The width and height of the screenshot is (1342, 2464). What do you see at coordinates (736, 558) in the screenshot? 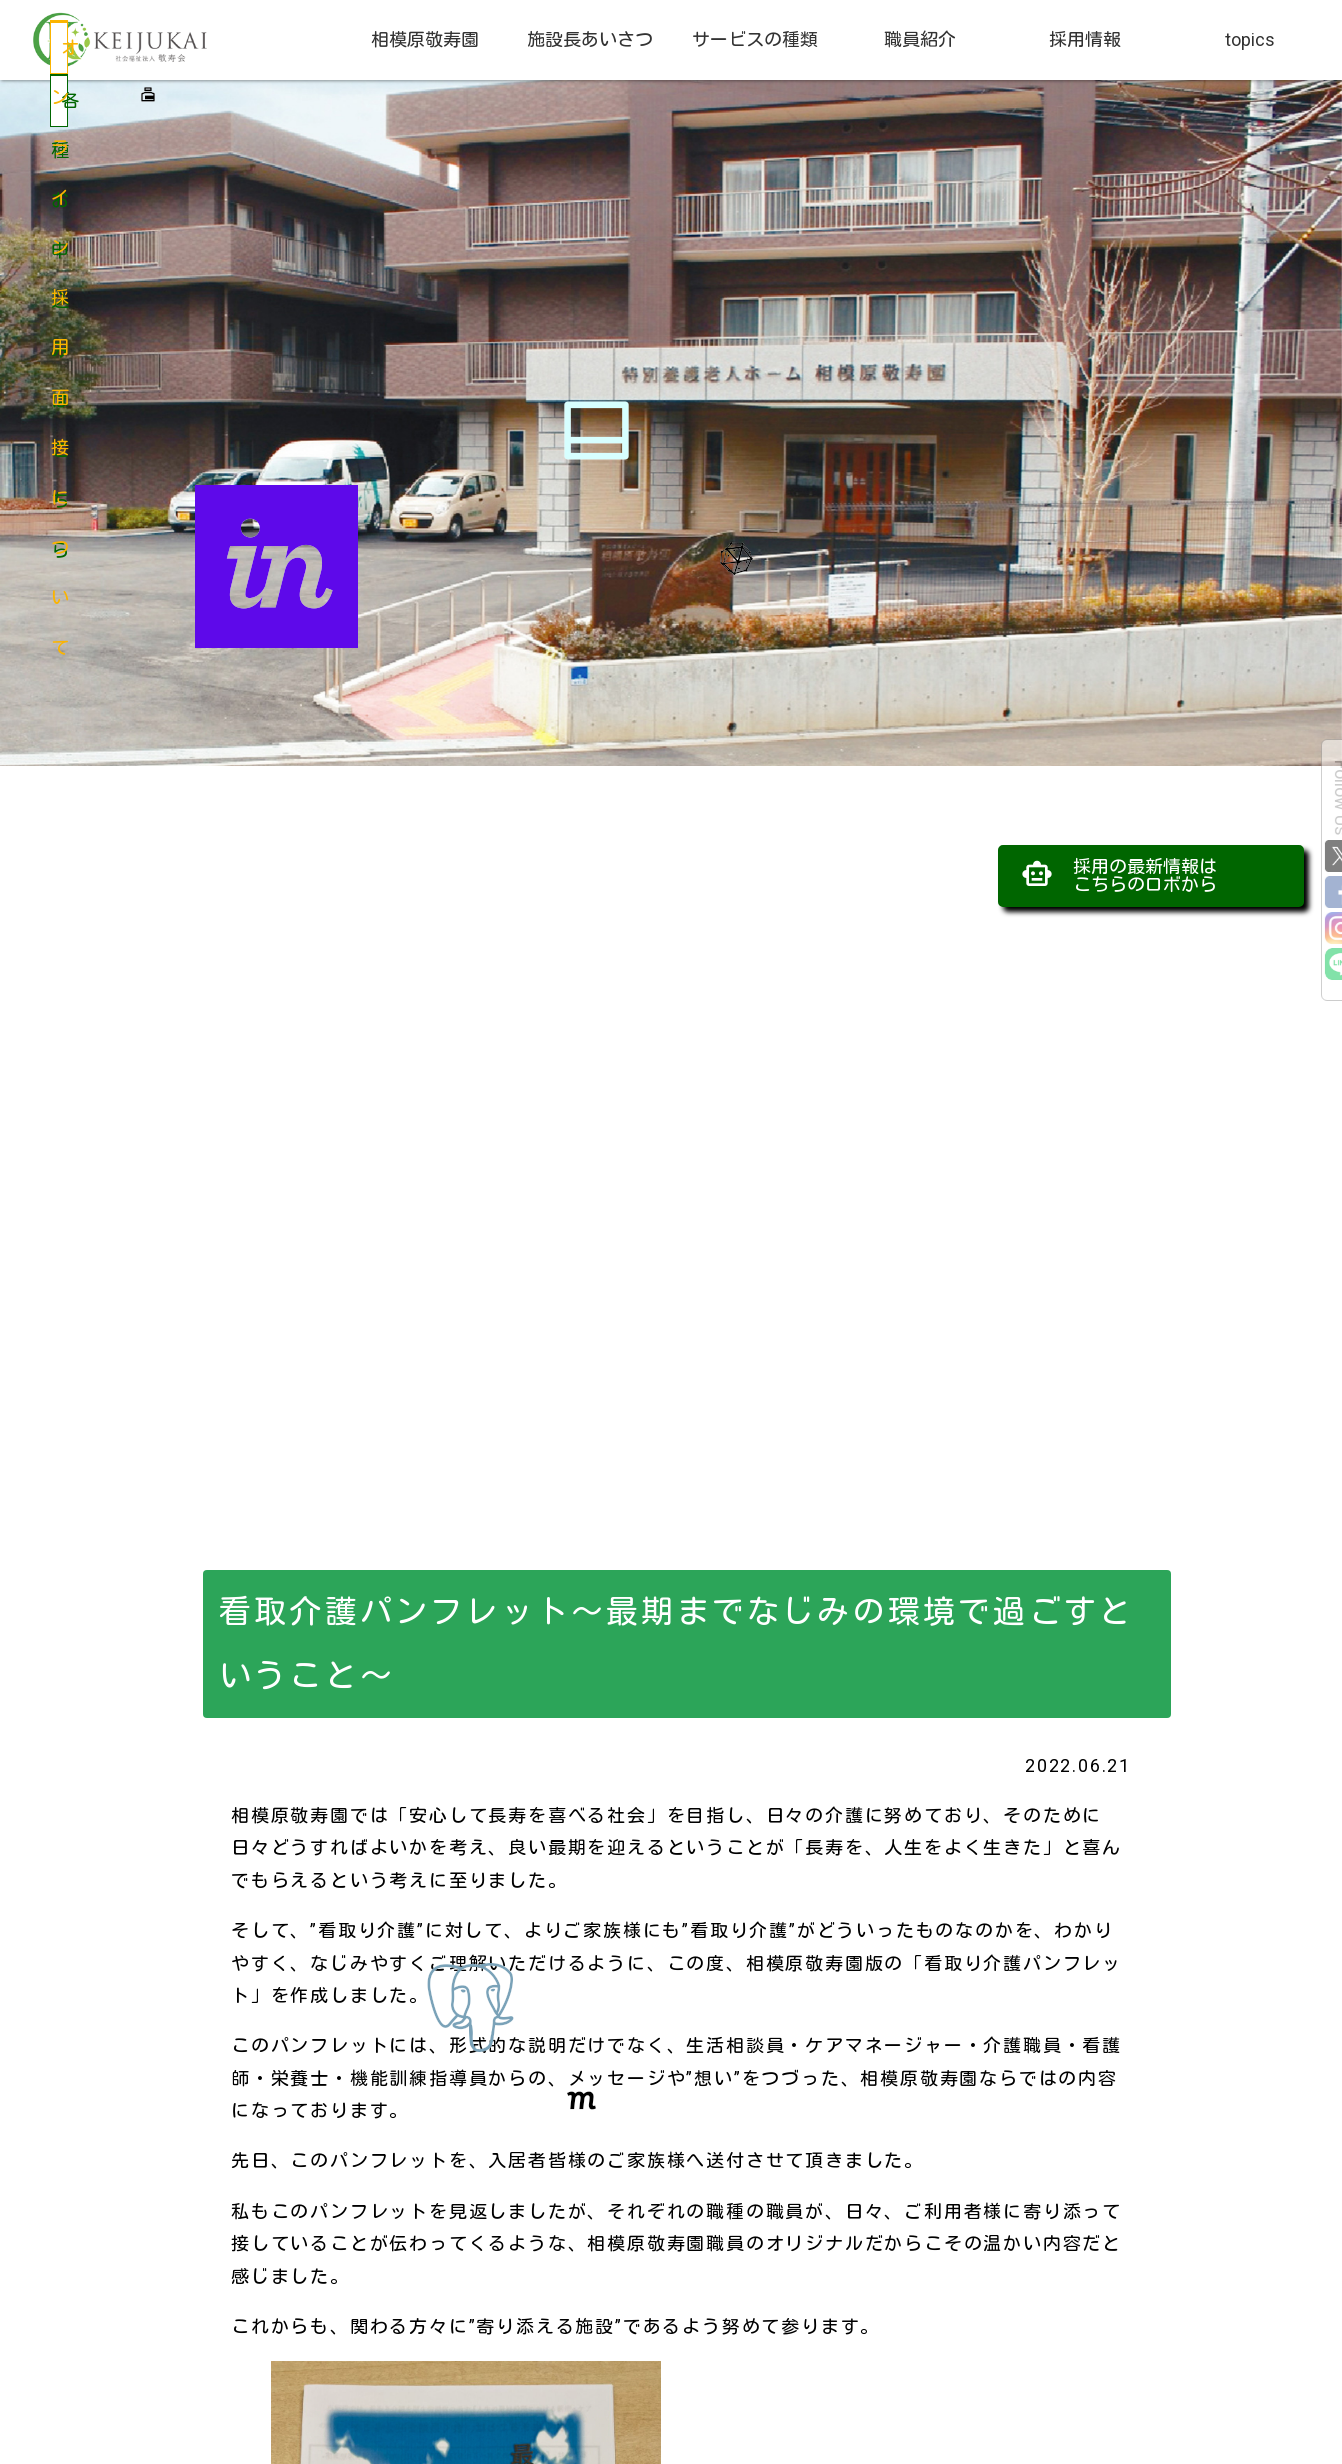
I see `open SageMath mathematical software` at bounding box center [736, 558].